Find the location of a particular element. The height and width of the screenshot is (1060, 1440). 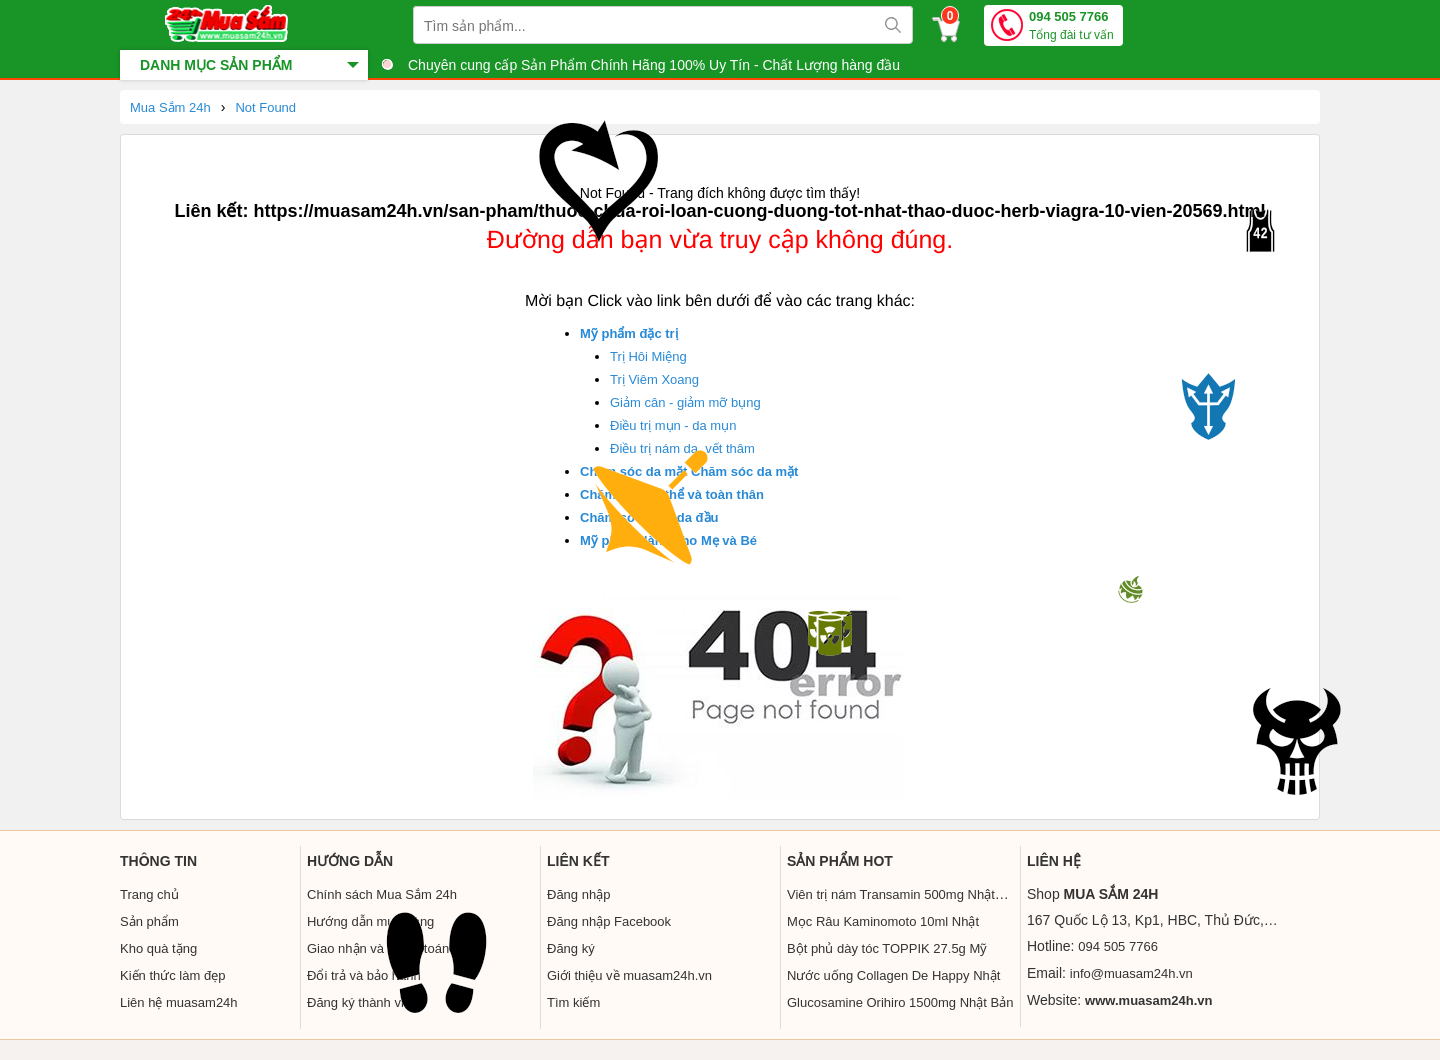

access self-care or wellness features is located at coordinates (599, 181).